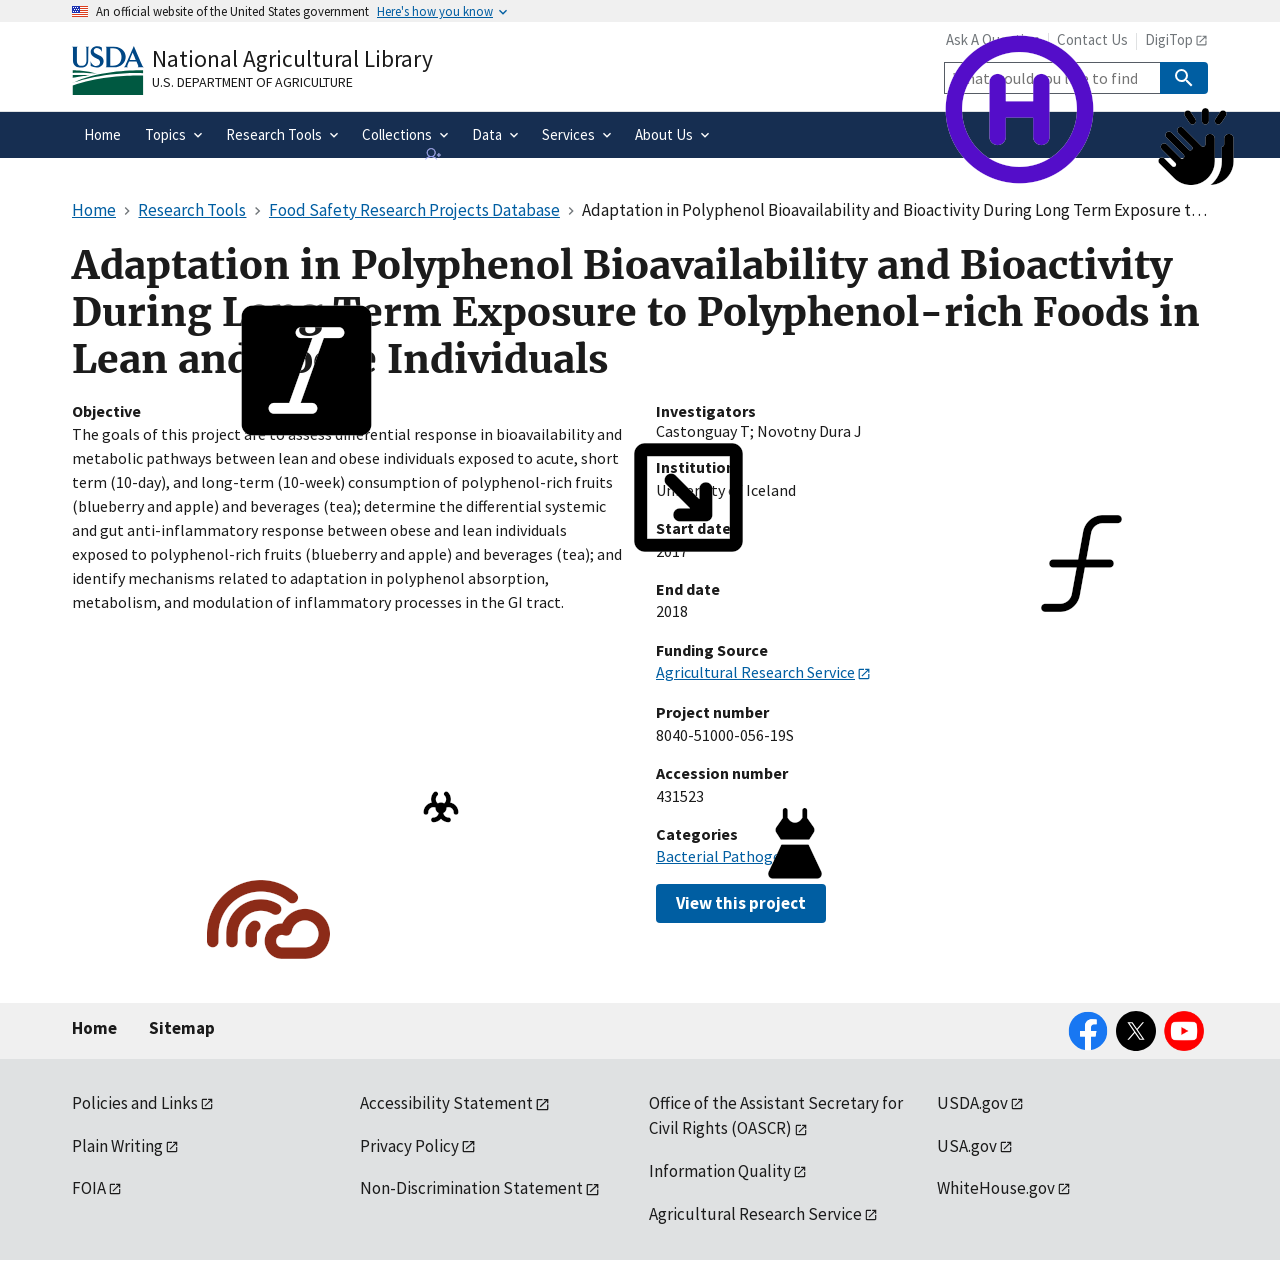  Describe the element at coordinates (441, 808) in the screenshot. I see `indicates hazardous or biohazardous material warning` at that location.